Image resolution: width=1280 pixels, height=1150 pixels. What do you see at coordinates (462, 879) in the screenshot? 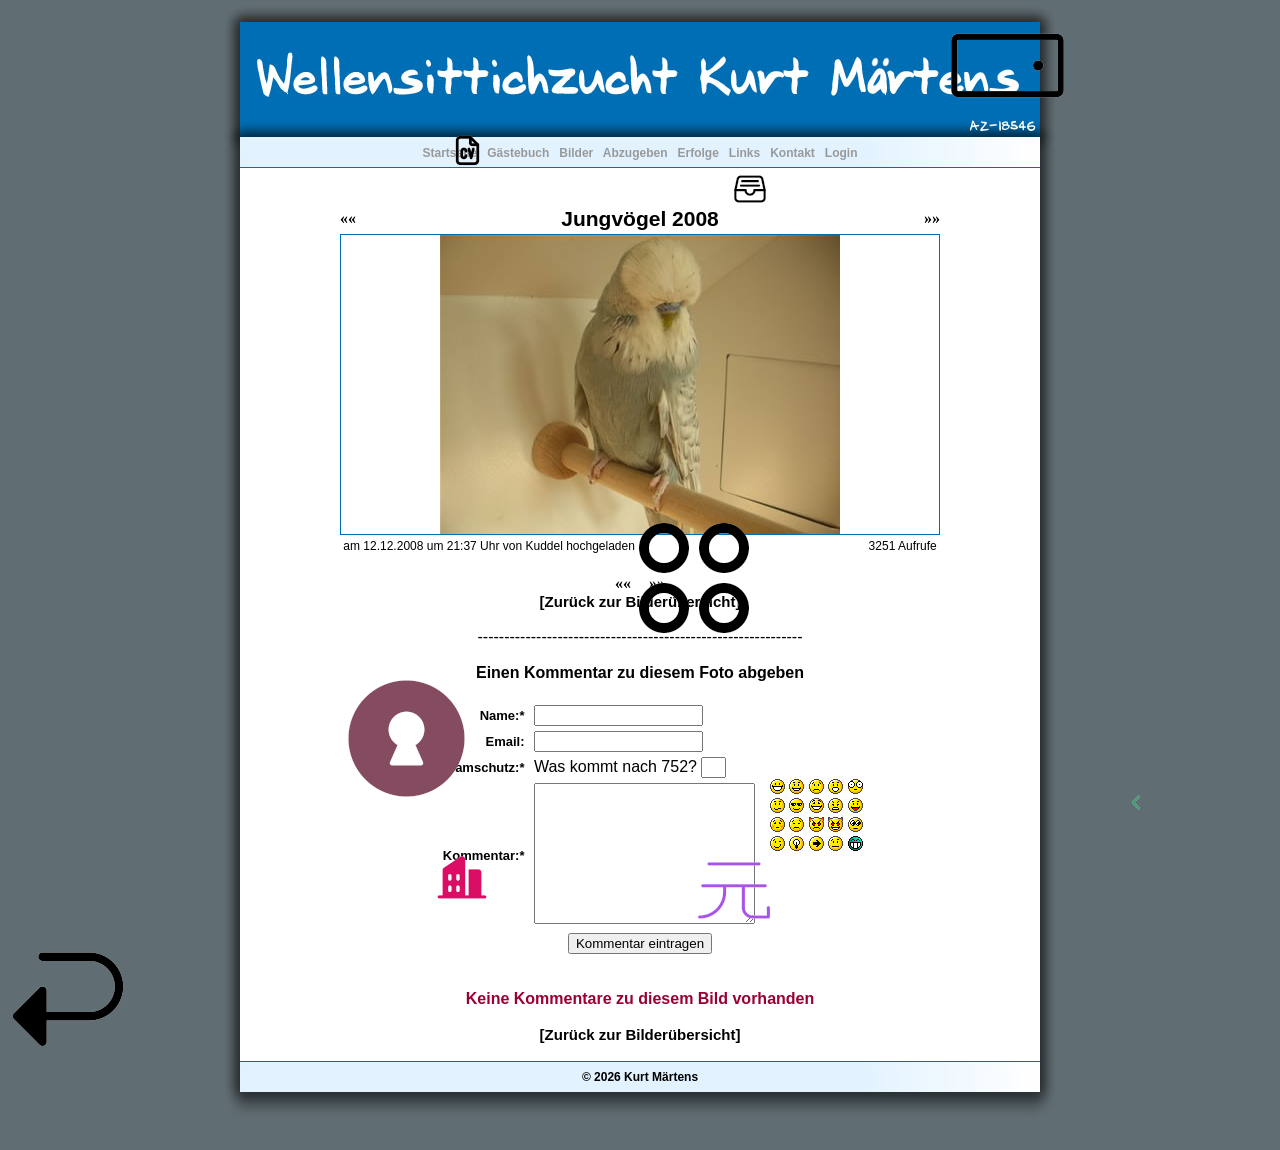
I see `view properties or real estate listings` at bounding box center [462, 879].